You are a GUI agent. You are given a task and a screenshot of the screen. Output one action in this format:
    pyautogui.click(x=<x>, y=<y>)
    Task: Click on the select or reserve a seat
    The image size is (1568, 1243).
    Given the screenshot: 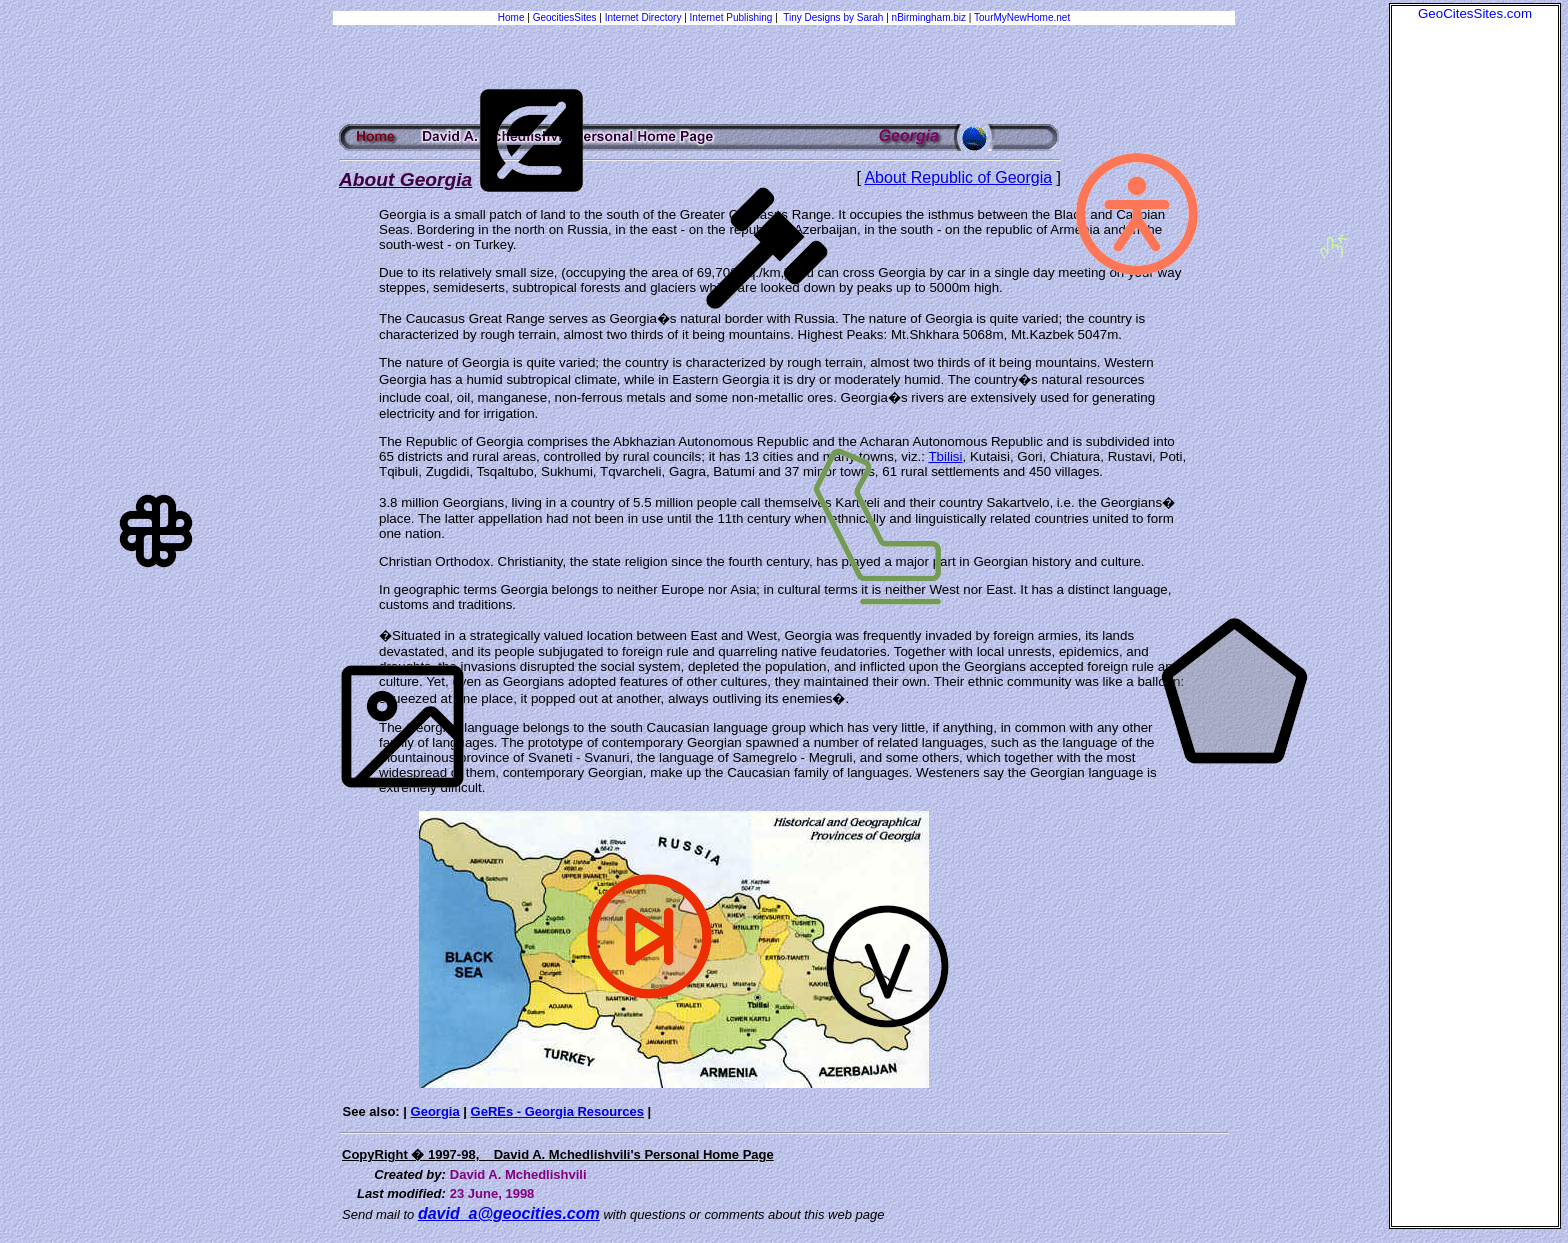 What is the action you would take?
    pyautogui.click(x=874, y=526)
    